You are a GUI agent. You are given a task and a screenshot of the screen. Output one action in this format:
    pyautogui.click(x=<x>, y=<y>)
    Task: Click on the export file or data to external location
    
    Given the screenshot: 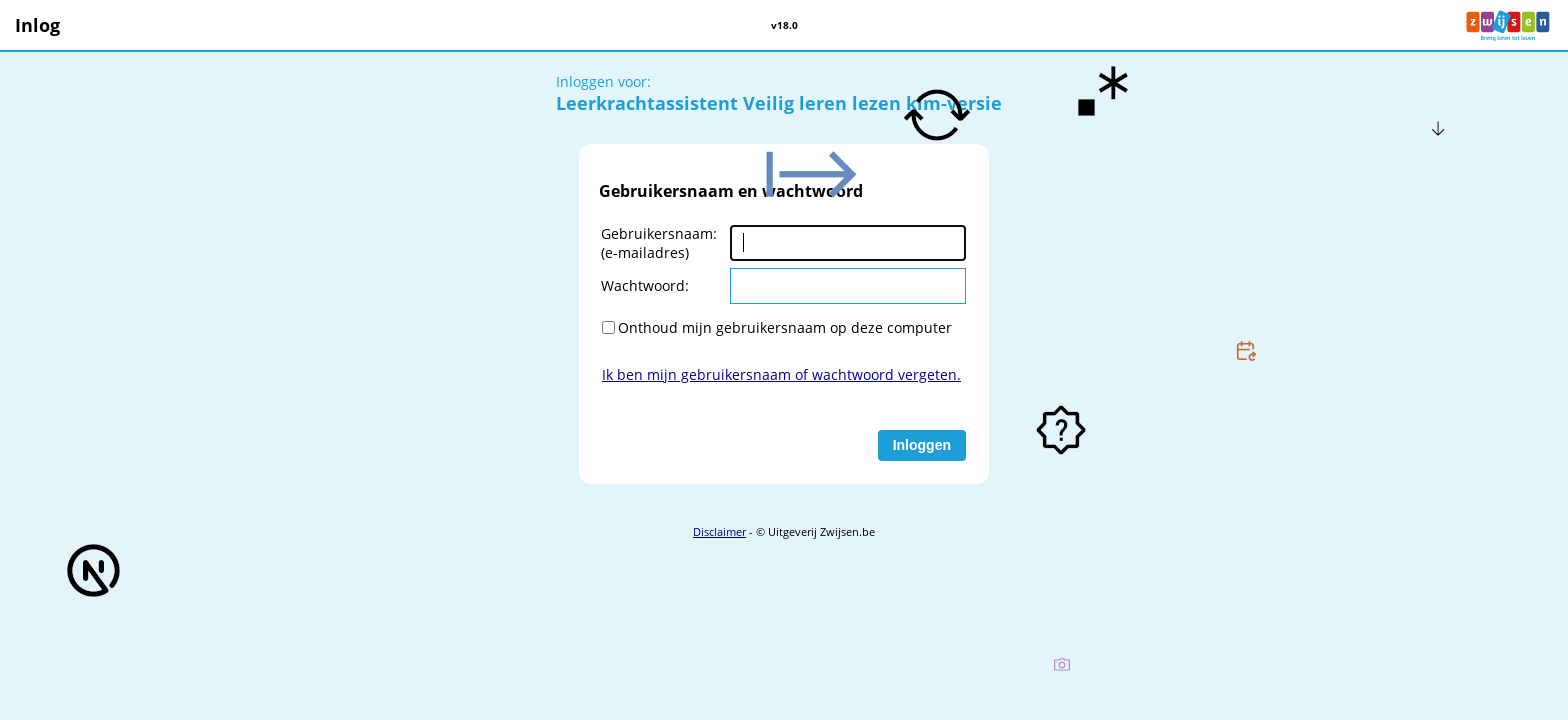 What is the action you would take?
    pyautogui.click(x=811, y=177)
    